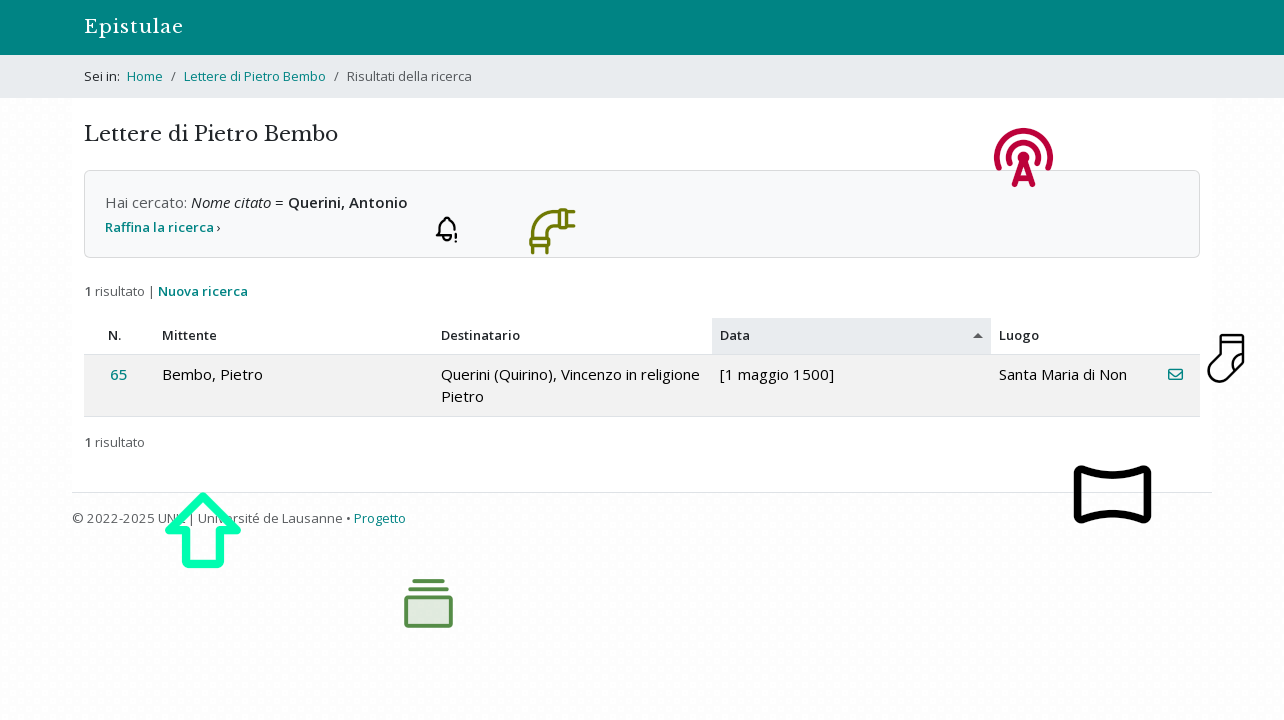 This screenshot has height=720, width=1284. What do you see at coordinates (550, 229) in the screenshot?
I see `plumbing or pipe system settings` at bounding box center [550, 229].